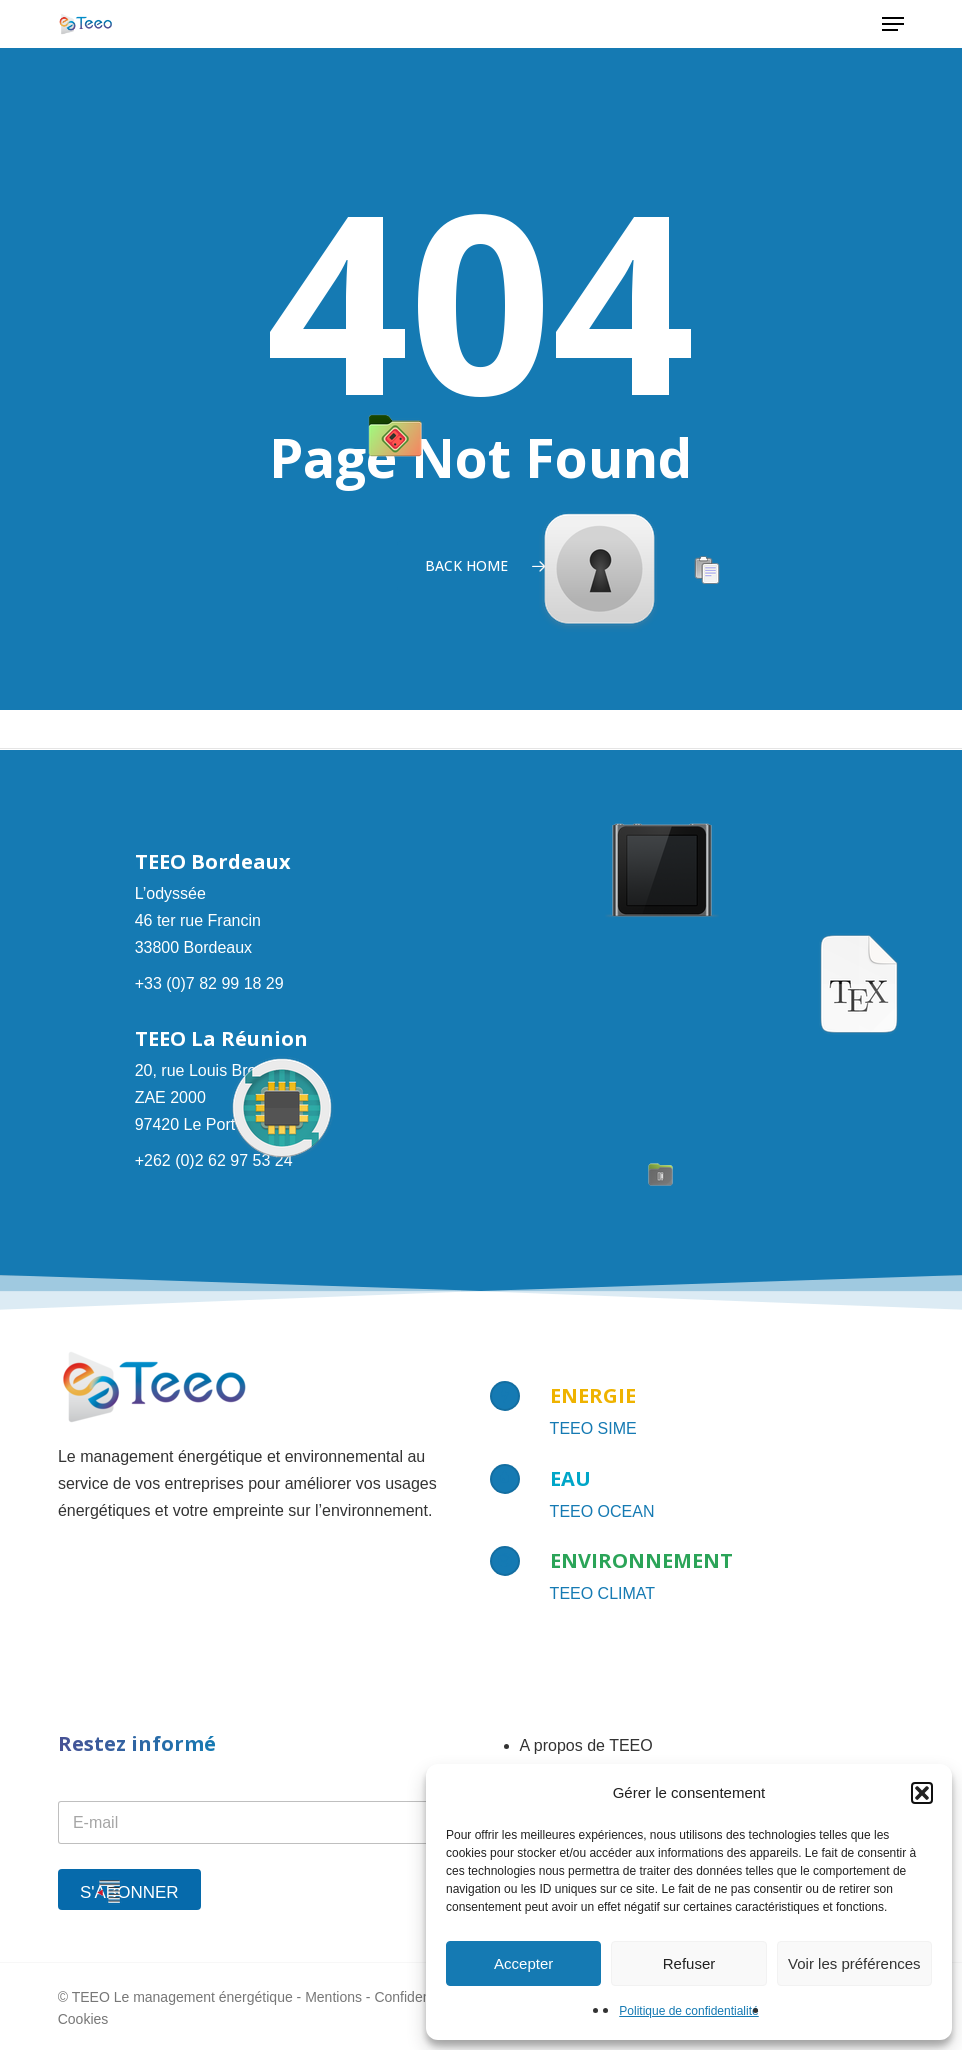 This screenshot has height=2050, width=962. I want to click on paste content from clipboard, so click(707, 570).